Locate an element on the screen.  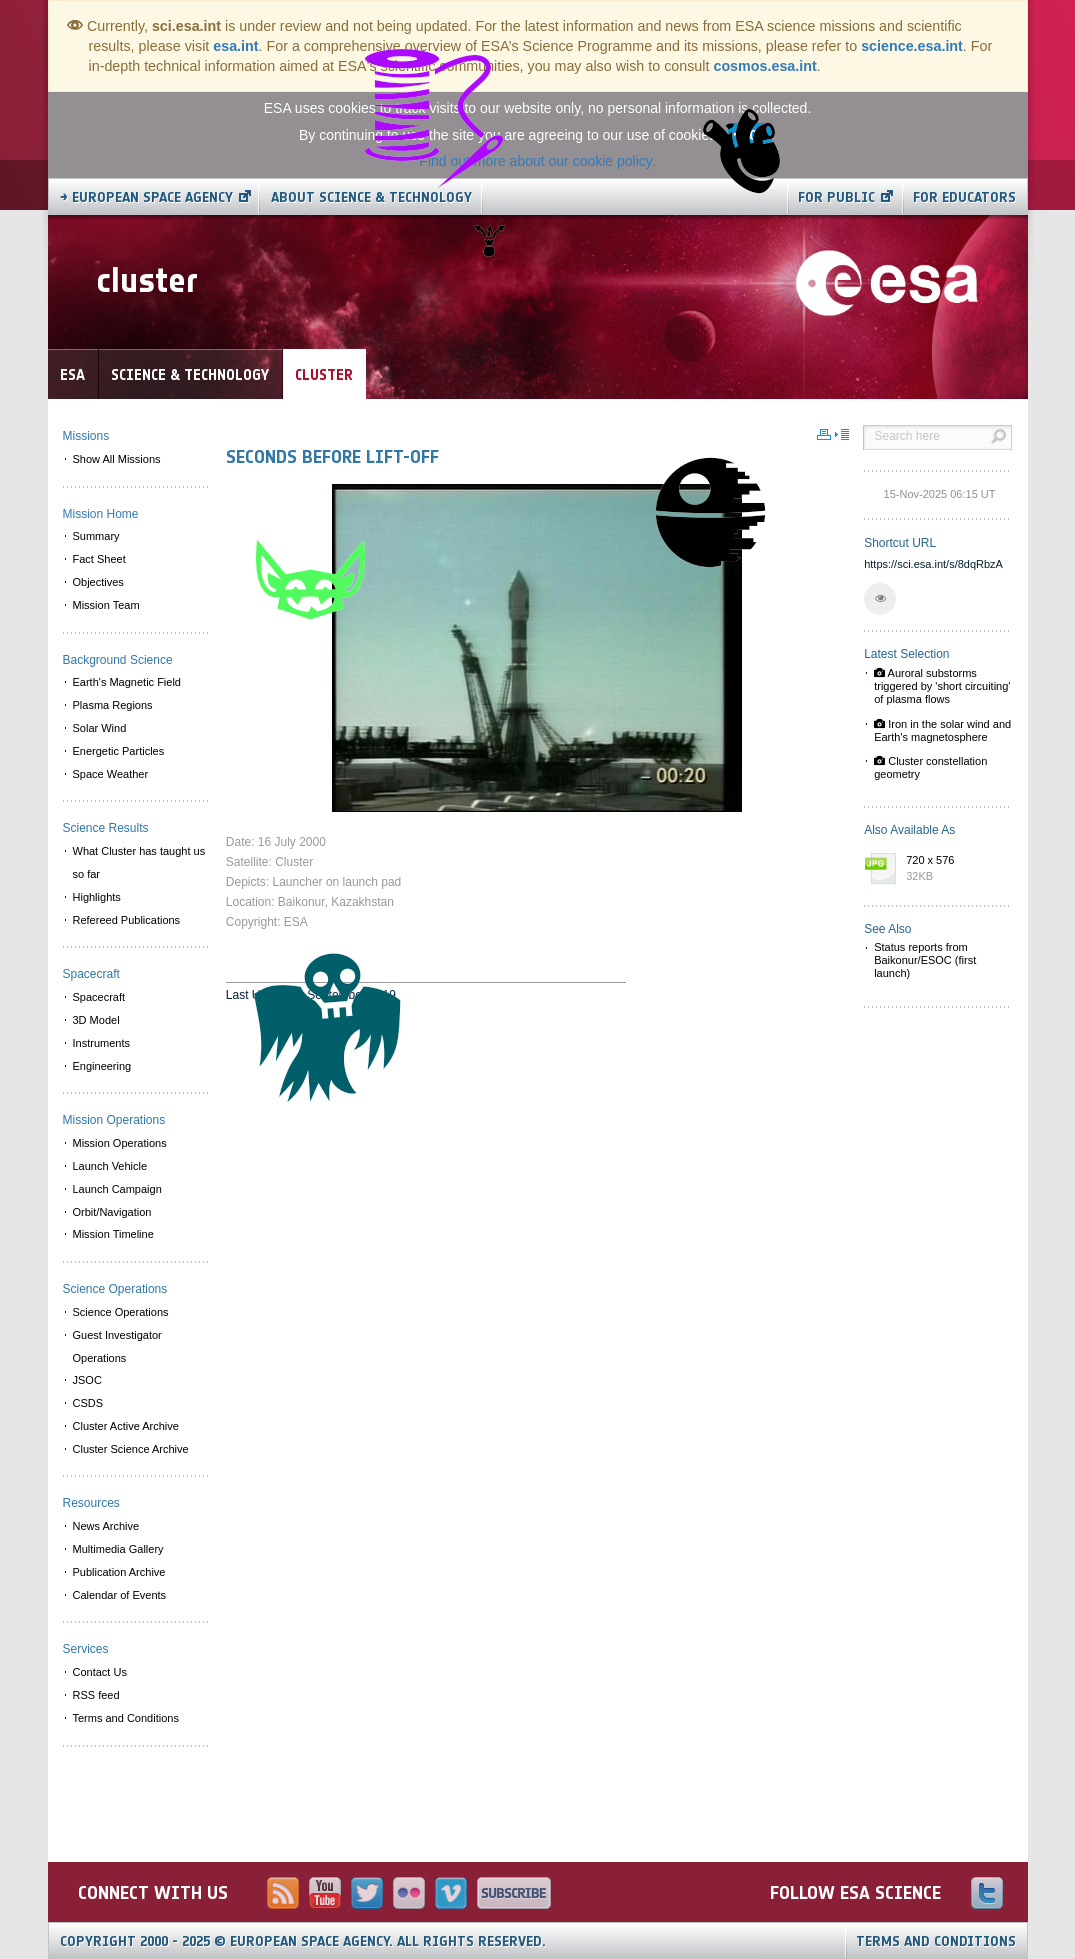
Death Star icon from Star Wars franchise is located at coordinates (710, 512).